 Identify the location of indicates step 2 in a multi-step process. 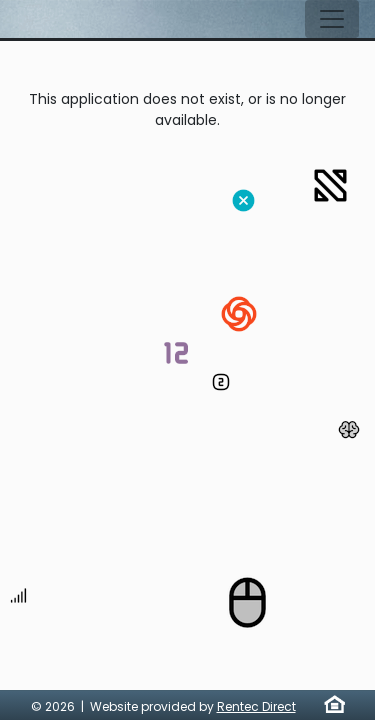
(221, 382).